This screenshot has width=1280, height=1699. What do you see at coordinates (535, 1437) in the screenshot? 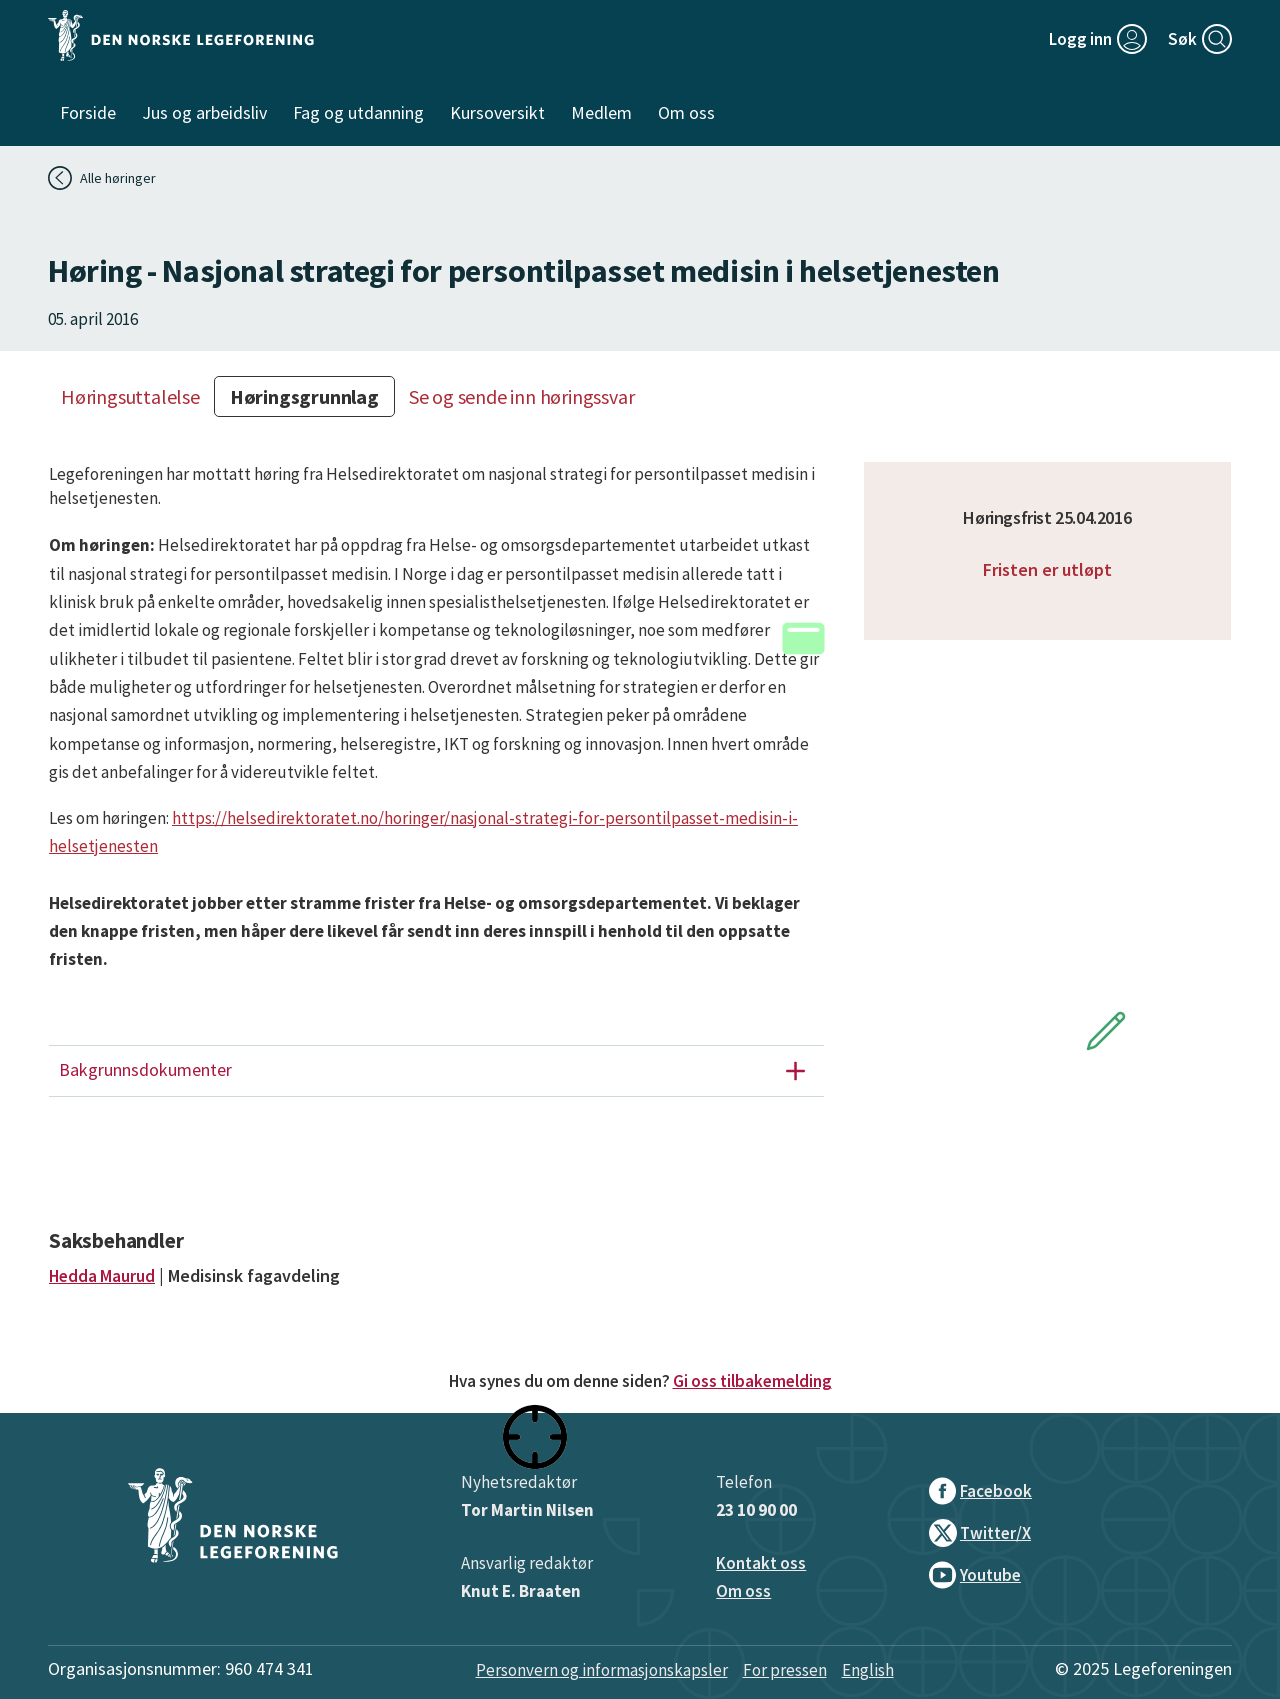
I see `center map on current location` at bounding box center [535, 1437].